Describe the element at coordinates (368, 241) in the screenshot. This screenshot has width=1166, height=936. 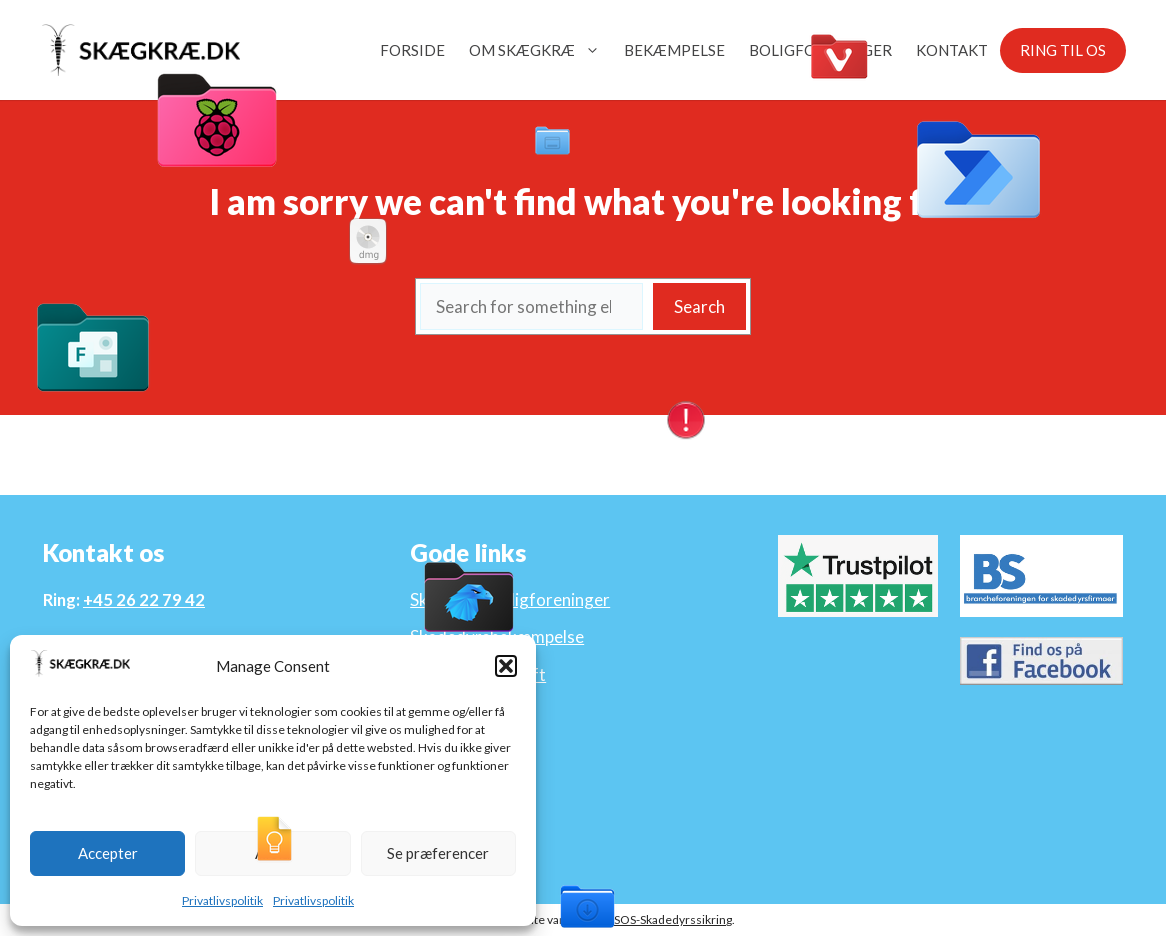
I see `open or mount a macOS disk image file` at that location.